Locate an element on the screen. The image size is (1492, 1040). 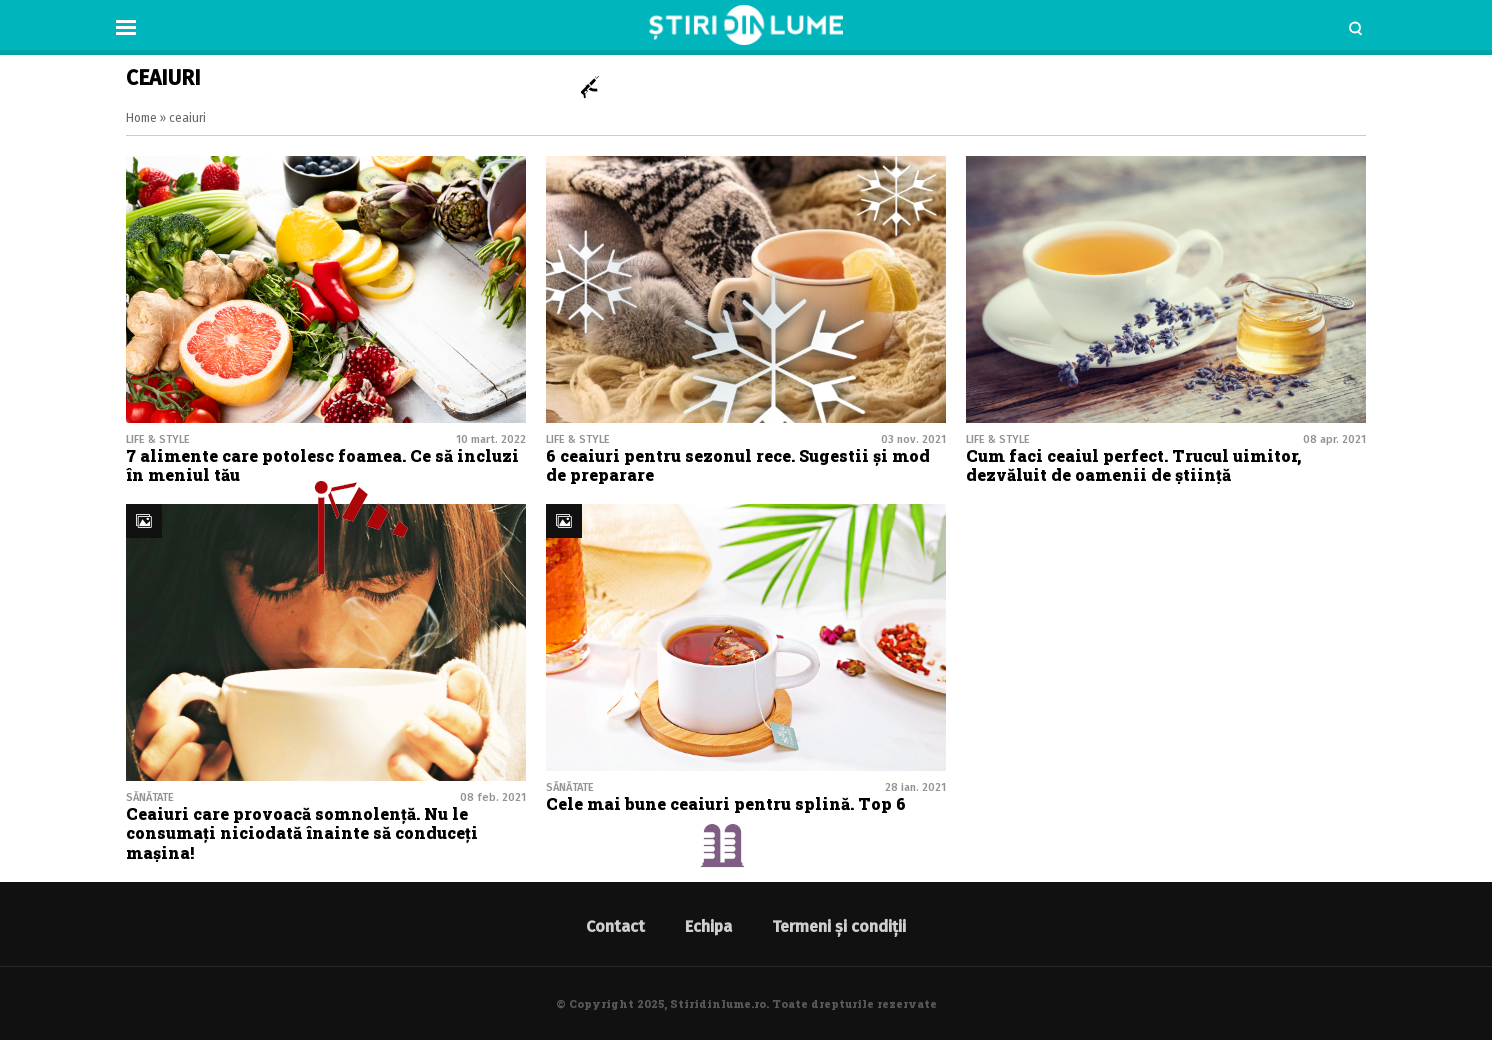
view current wind conditions is located at coordinates (361, 527).